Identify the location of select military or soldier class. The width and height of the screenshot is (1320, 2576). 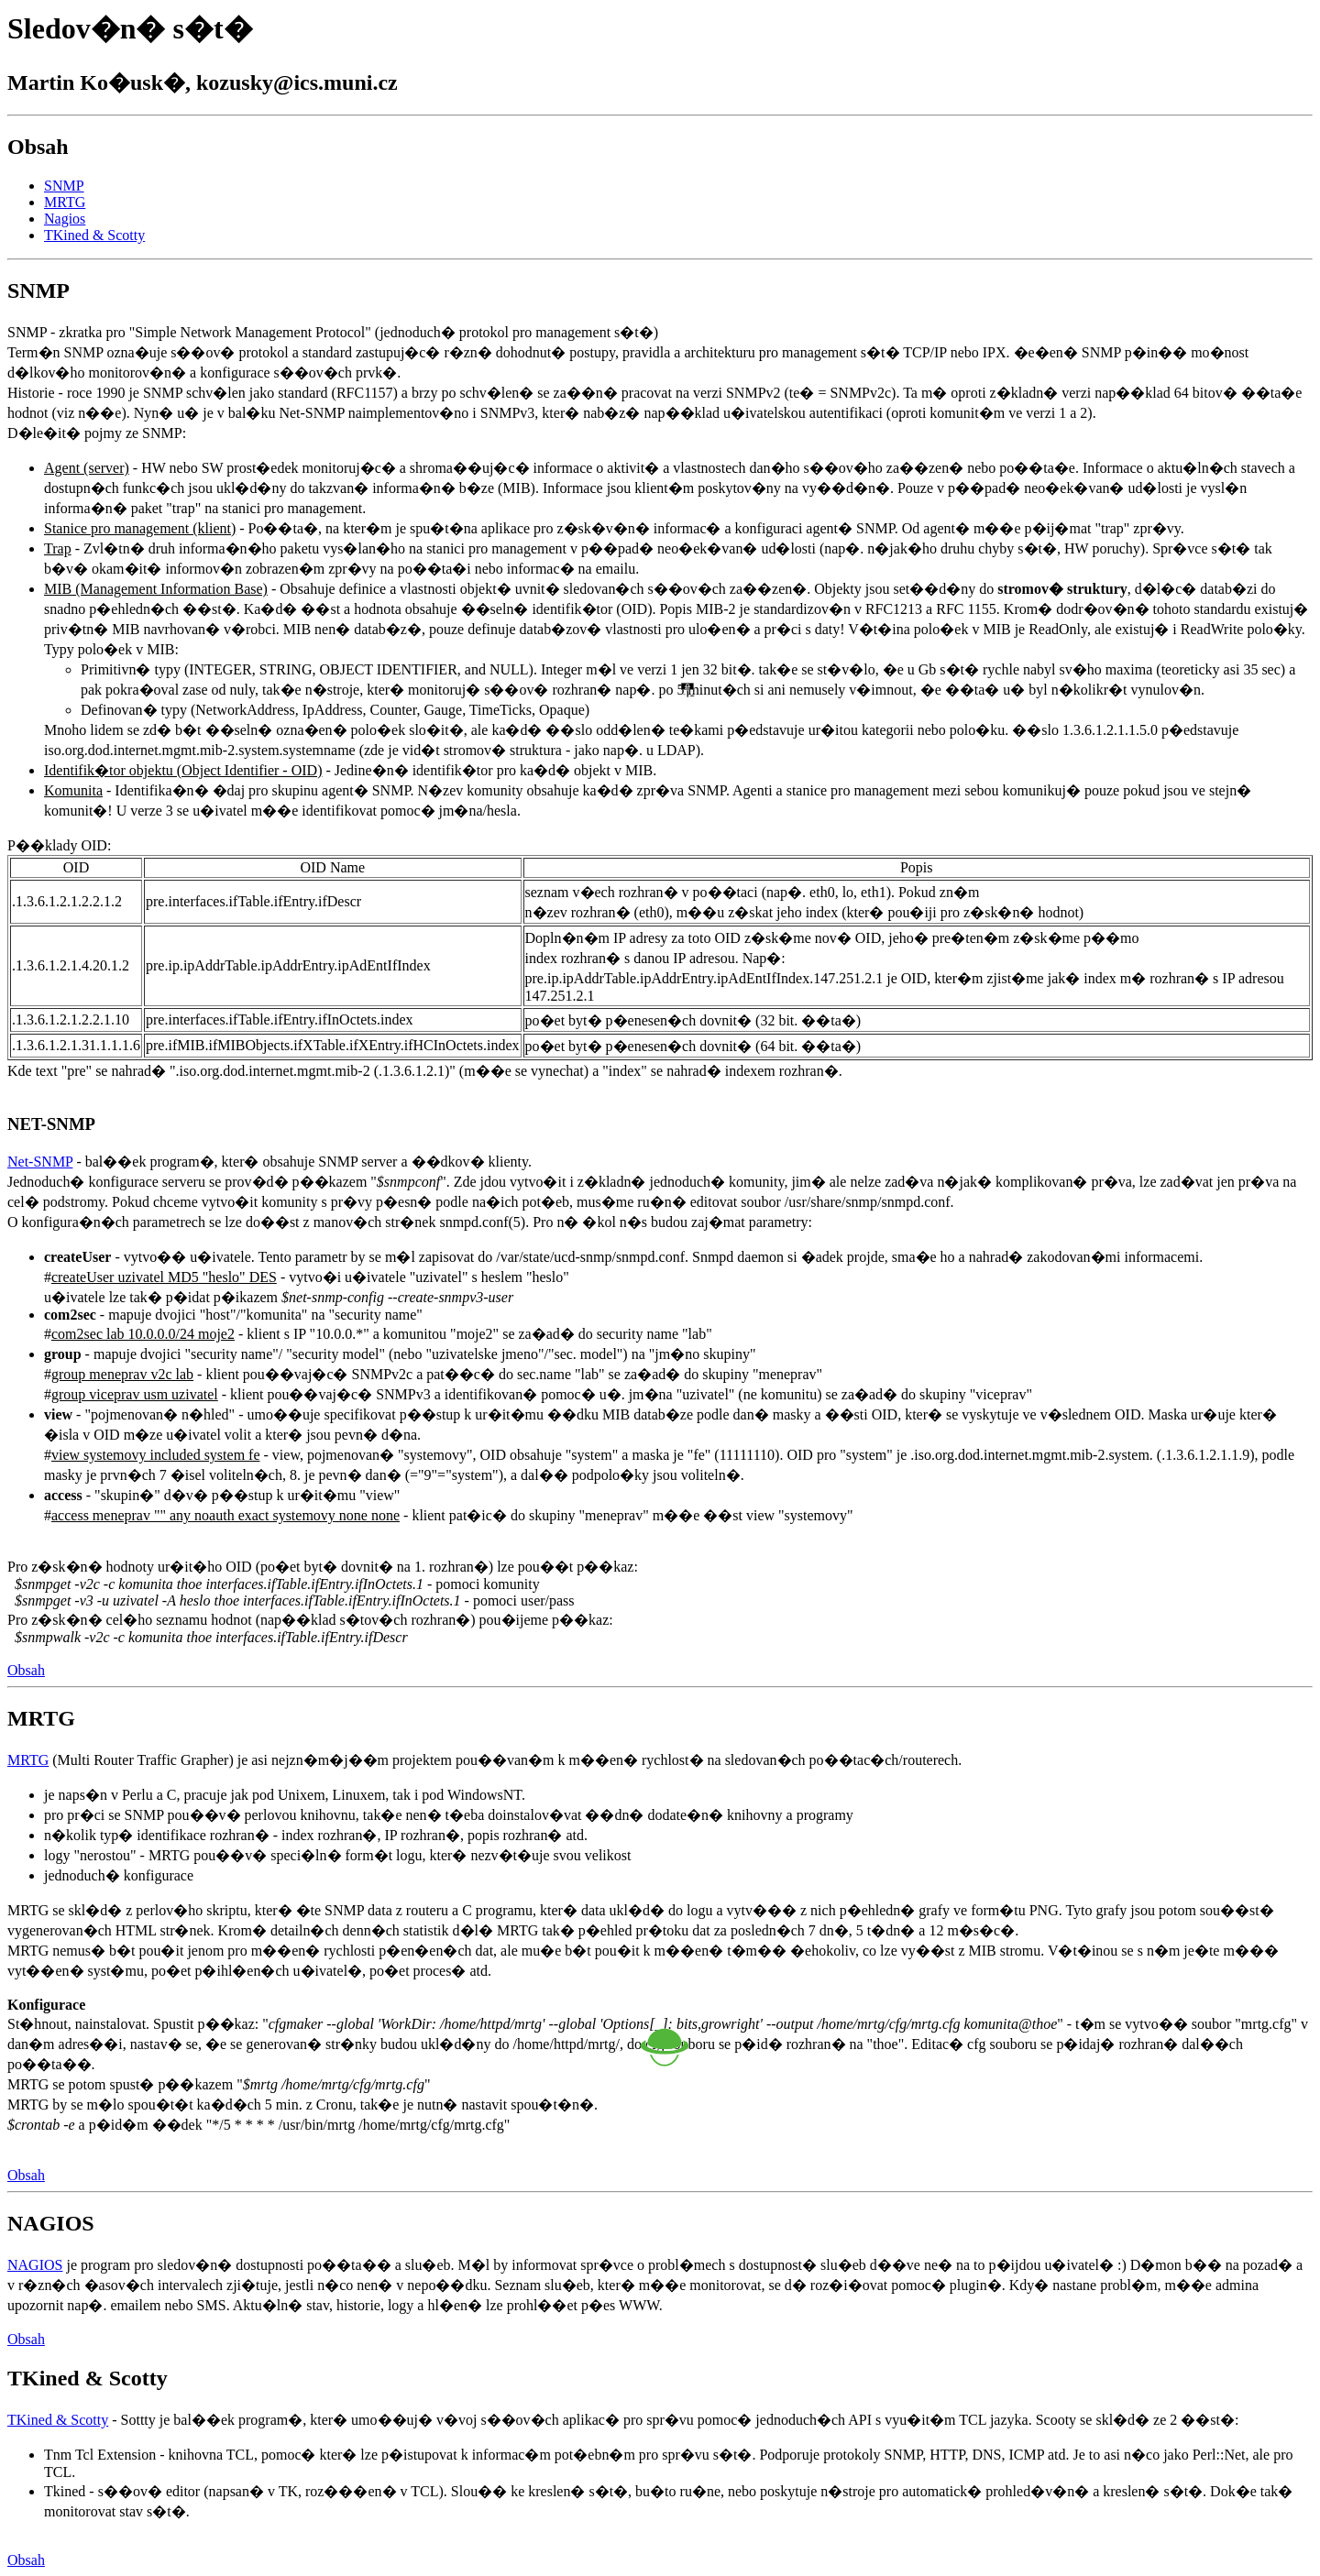
(665, 2048).